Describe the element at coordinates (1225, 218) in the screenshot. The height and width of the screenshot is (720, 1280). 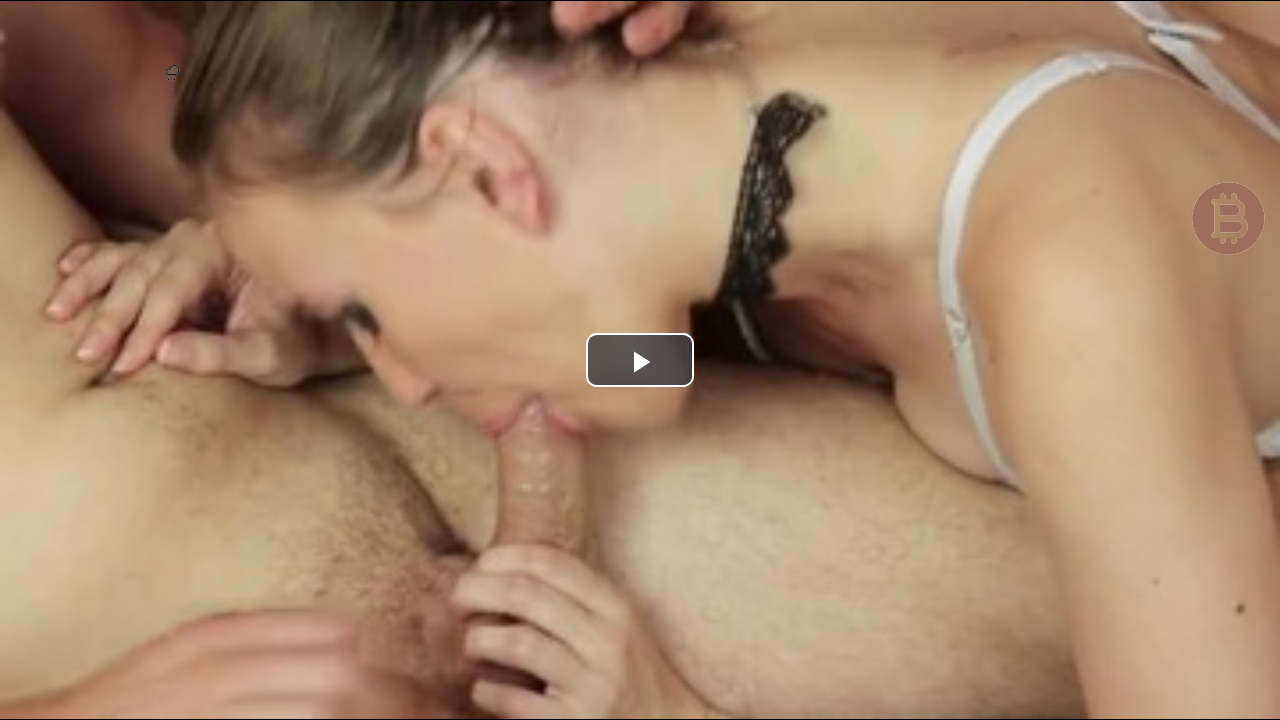
I see `view bitcoin wallet or balance` at that location.